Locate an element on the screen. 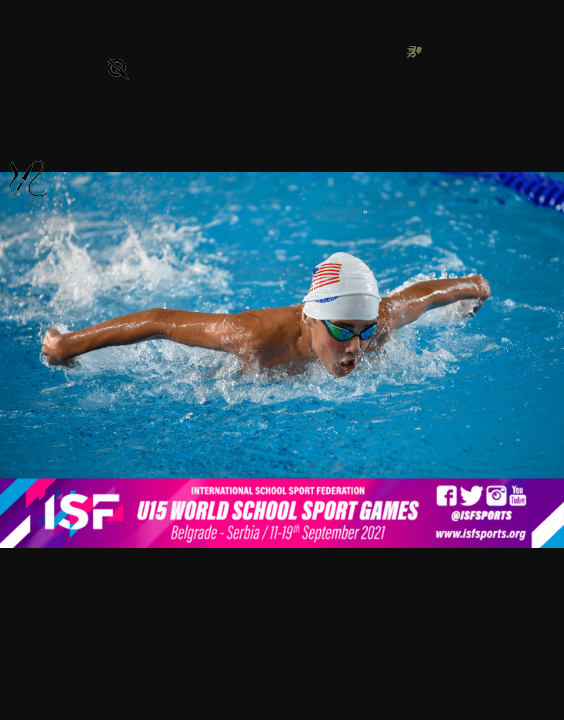 The height and width of the screenshot is (720, 564). indicates a successful hit or target achieved is located at coordinates (118, 69).